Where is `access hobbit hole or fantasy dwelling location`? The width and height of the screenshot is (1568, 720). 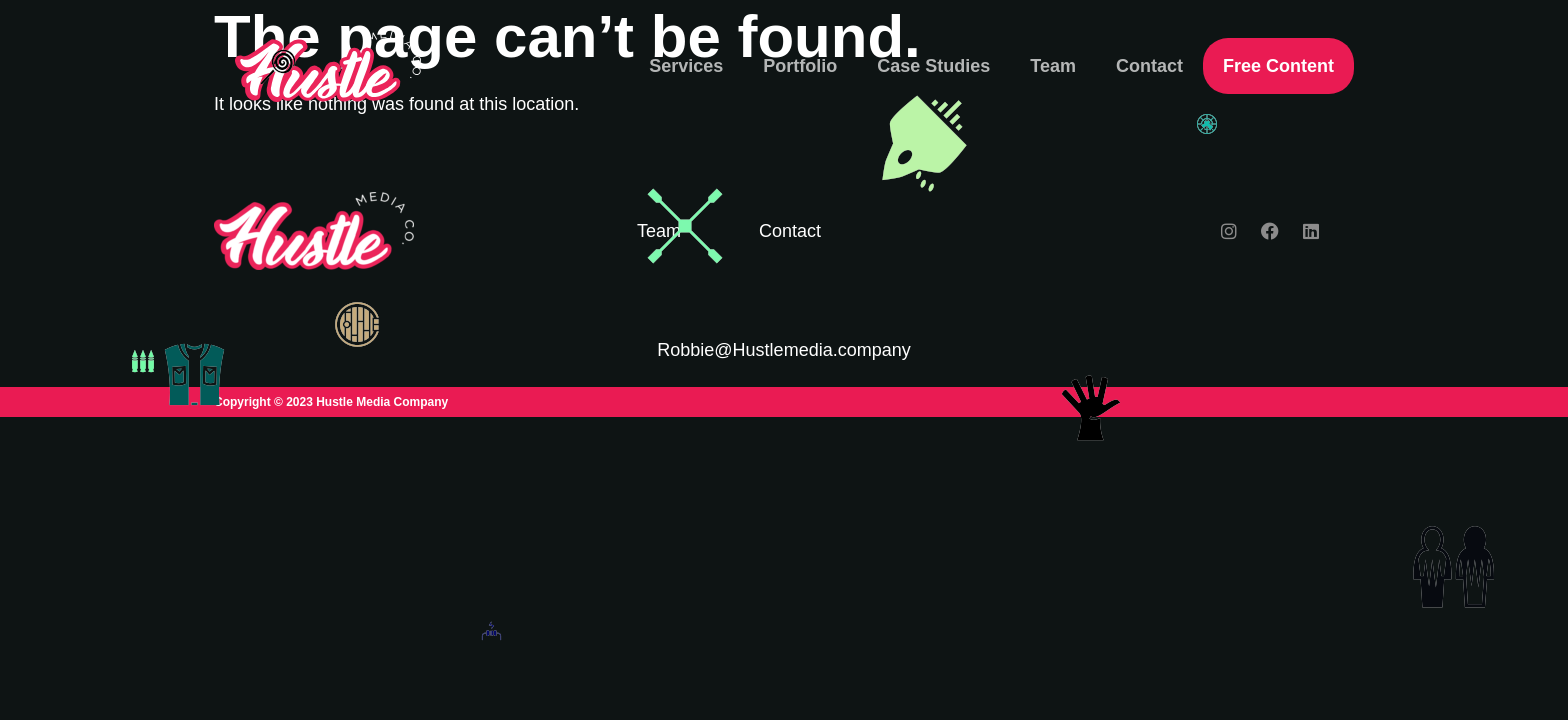 access hobbit hole or fantasy dwelling location is located at coordinates (357, 324).